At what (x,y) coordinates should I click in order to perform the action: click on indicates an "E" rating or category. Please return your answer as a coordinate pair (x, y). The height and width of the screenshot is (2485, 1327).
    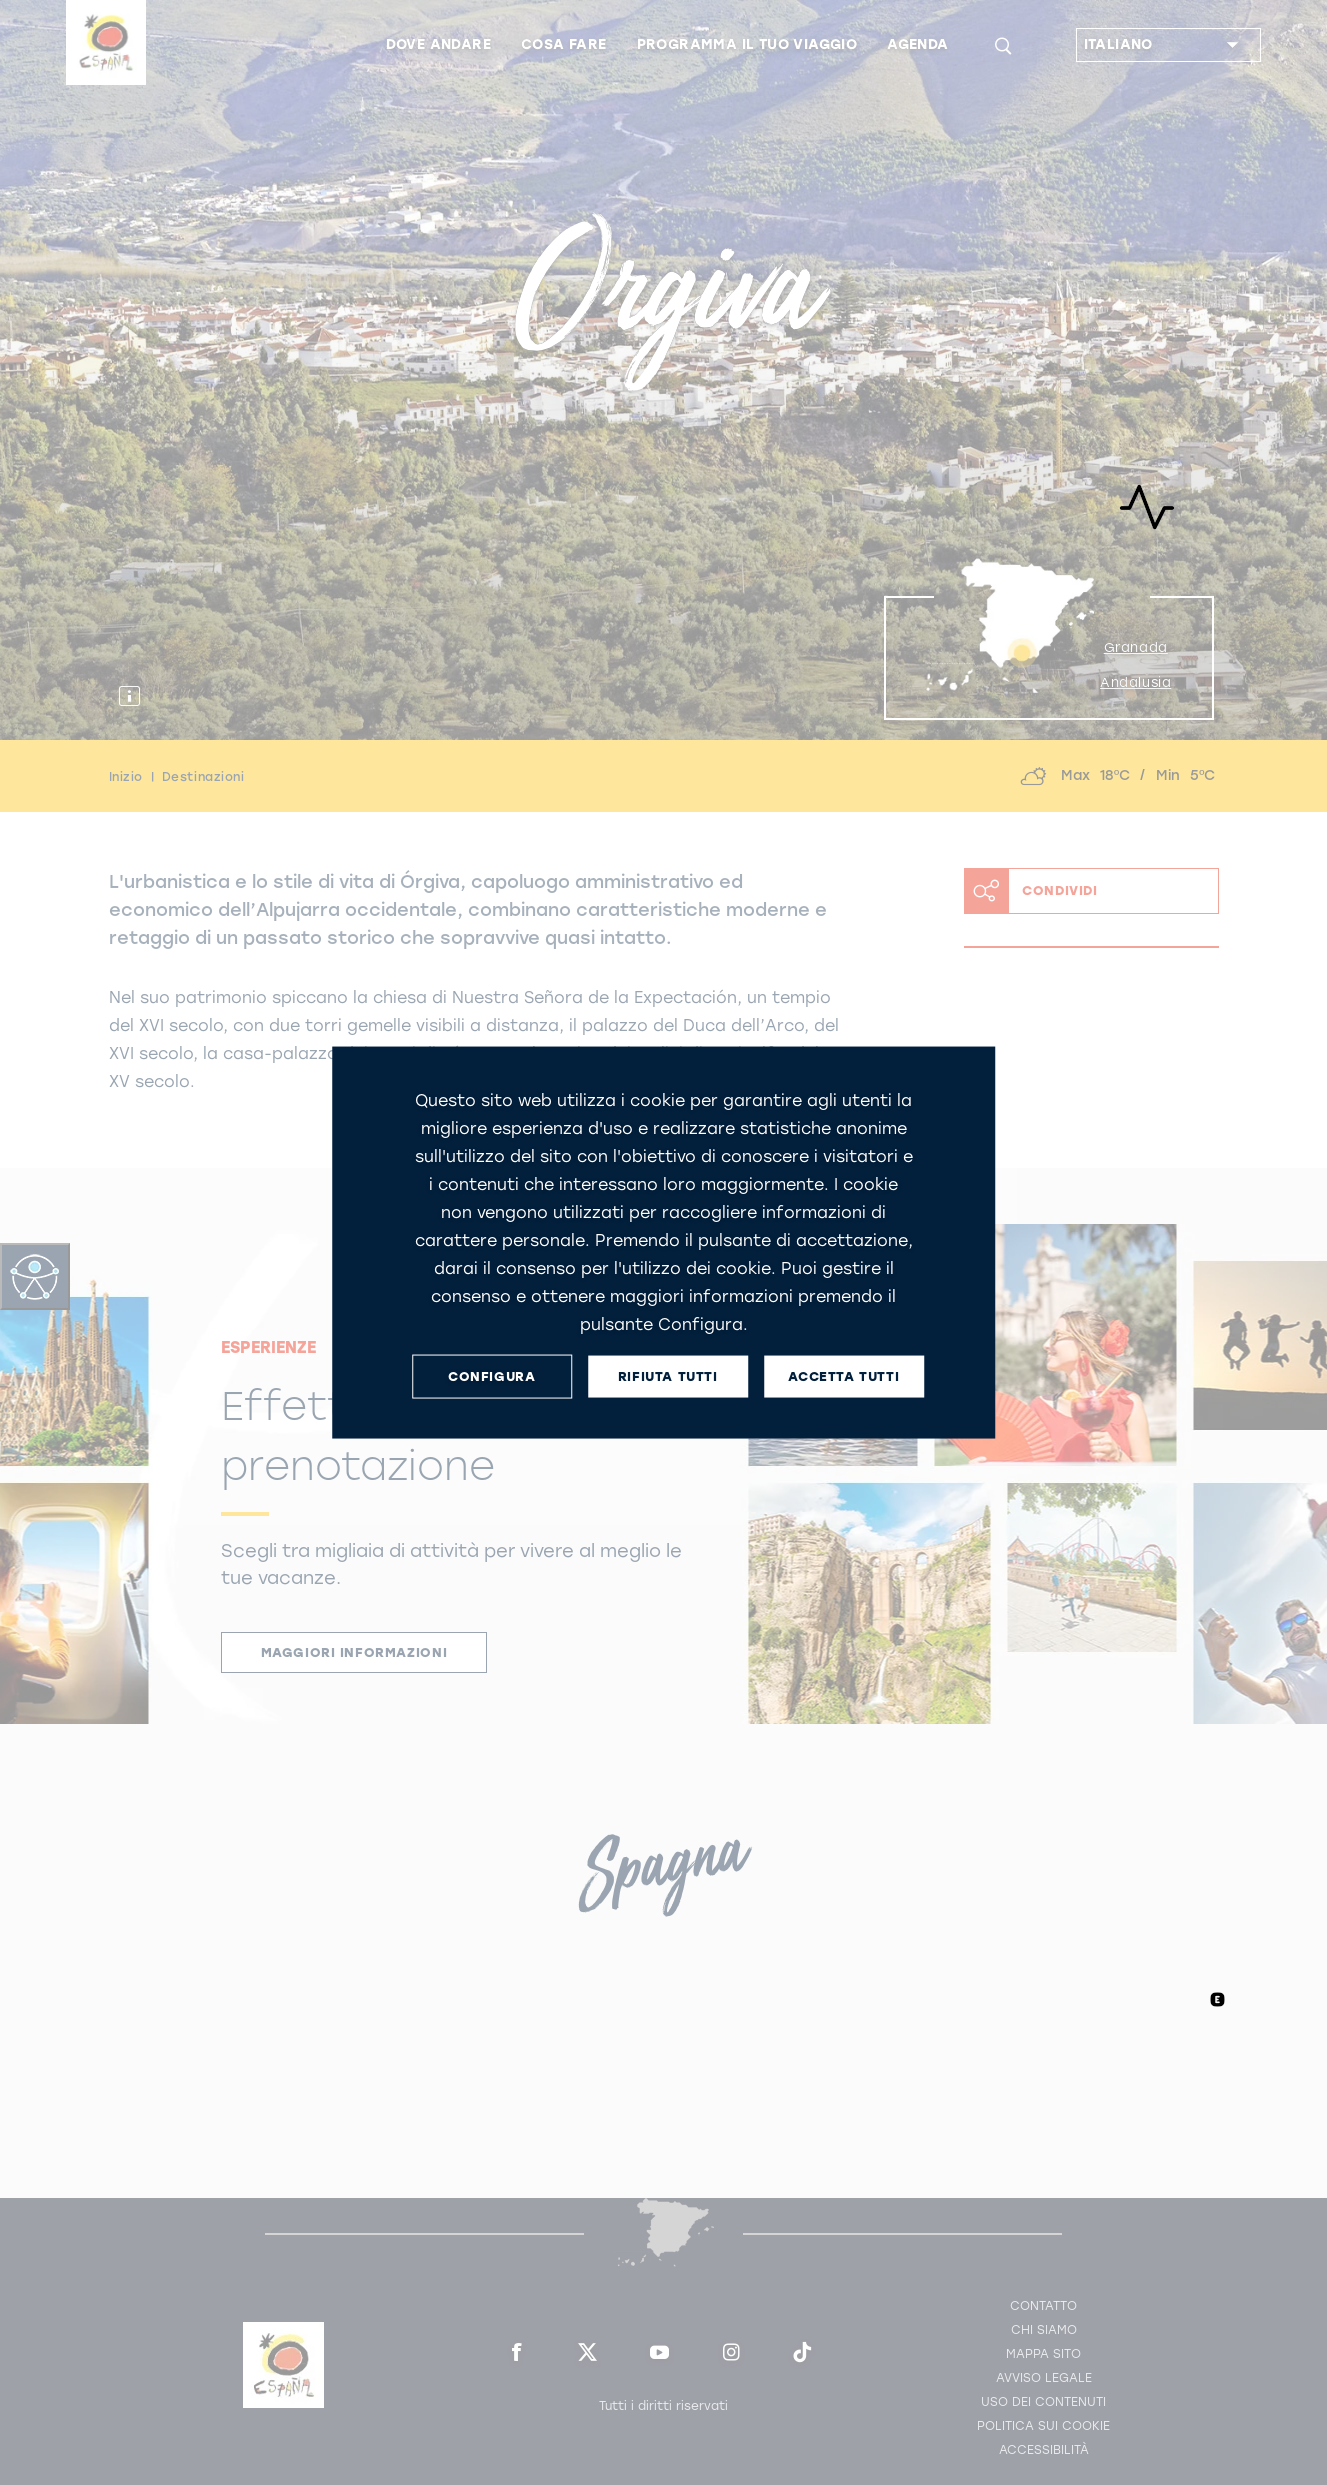
    Looking at the image, I should click on (1217, 1999).